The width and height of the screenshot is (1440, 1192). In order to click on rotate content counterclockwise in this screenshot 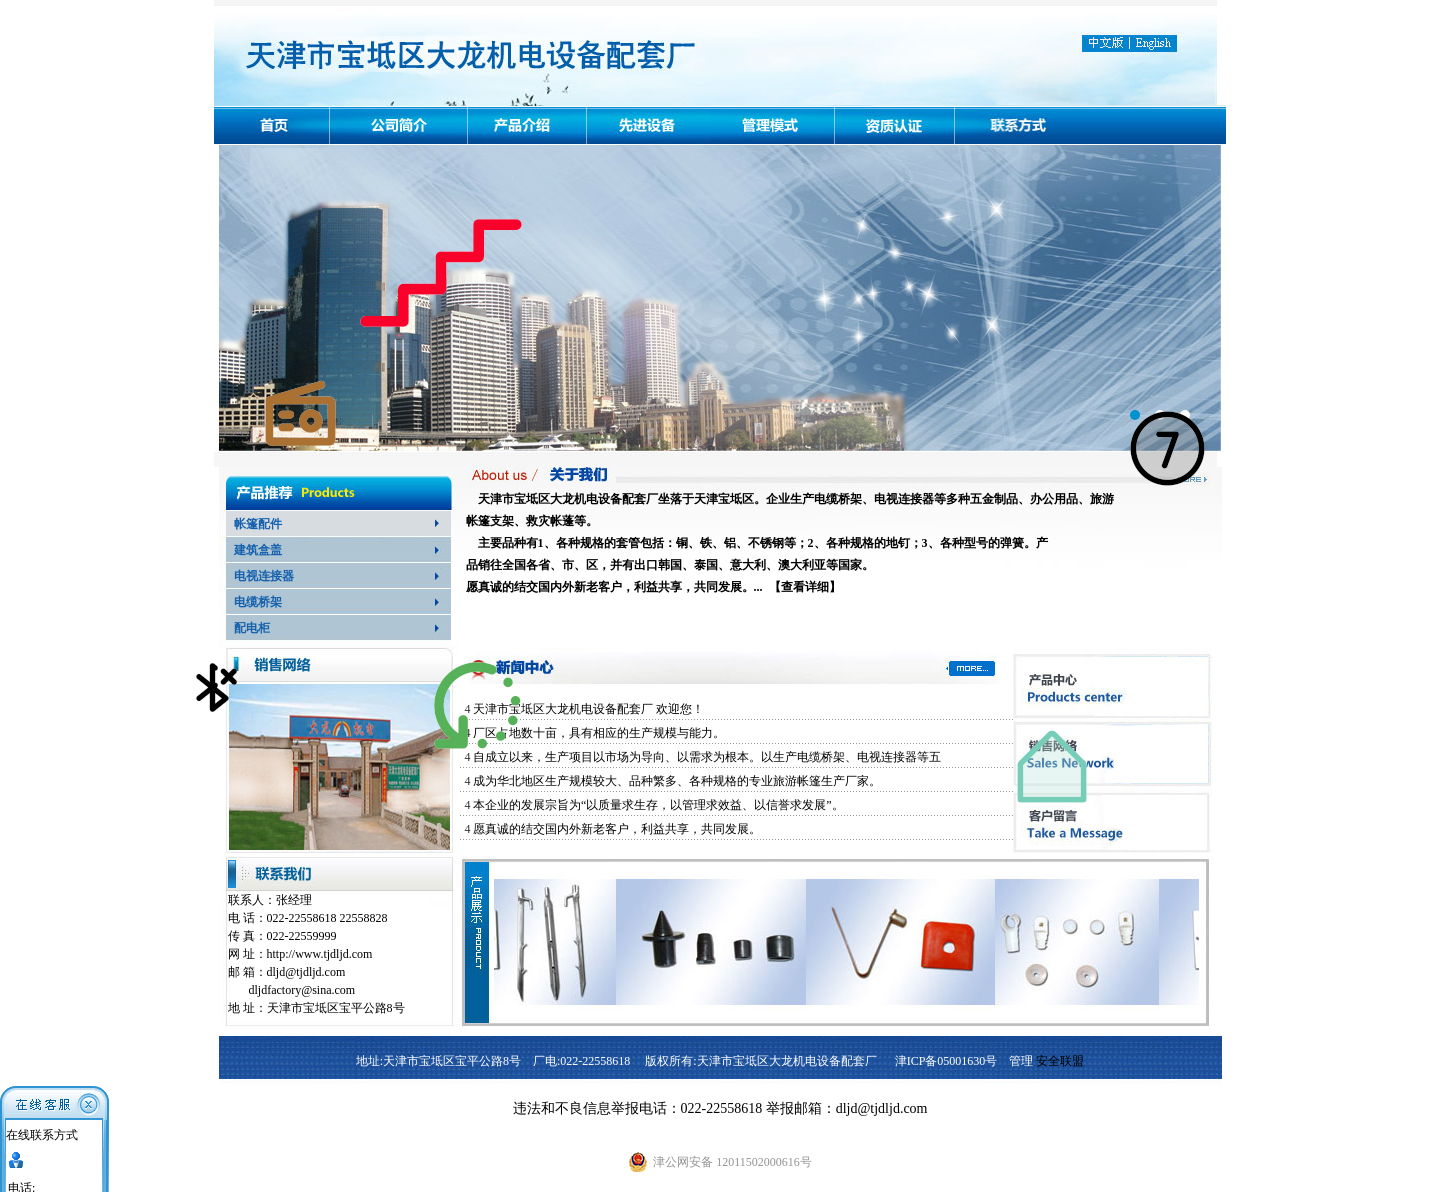, I will do `click(477, 705)`.